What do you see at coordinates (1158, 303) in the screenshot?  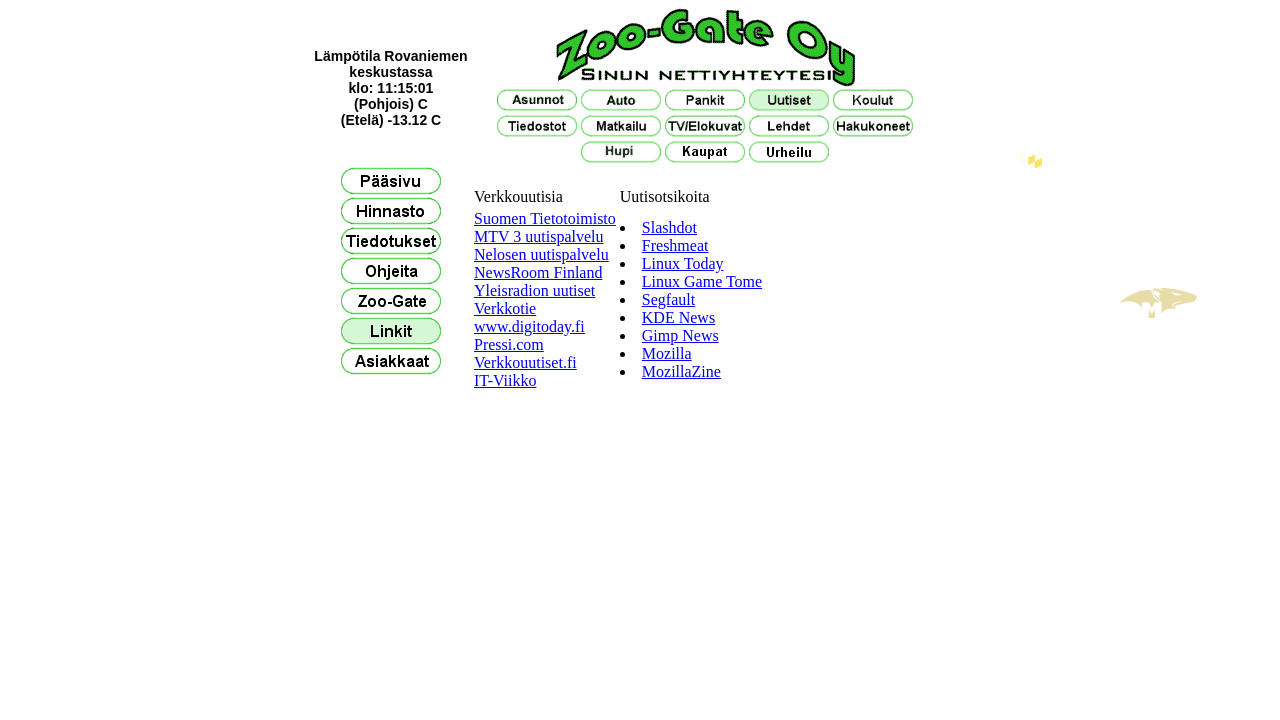 I see `mongoose database ODM logo` at bounding box center [1158, 303].